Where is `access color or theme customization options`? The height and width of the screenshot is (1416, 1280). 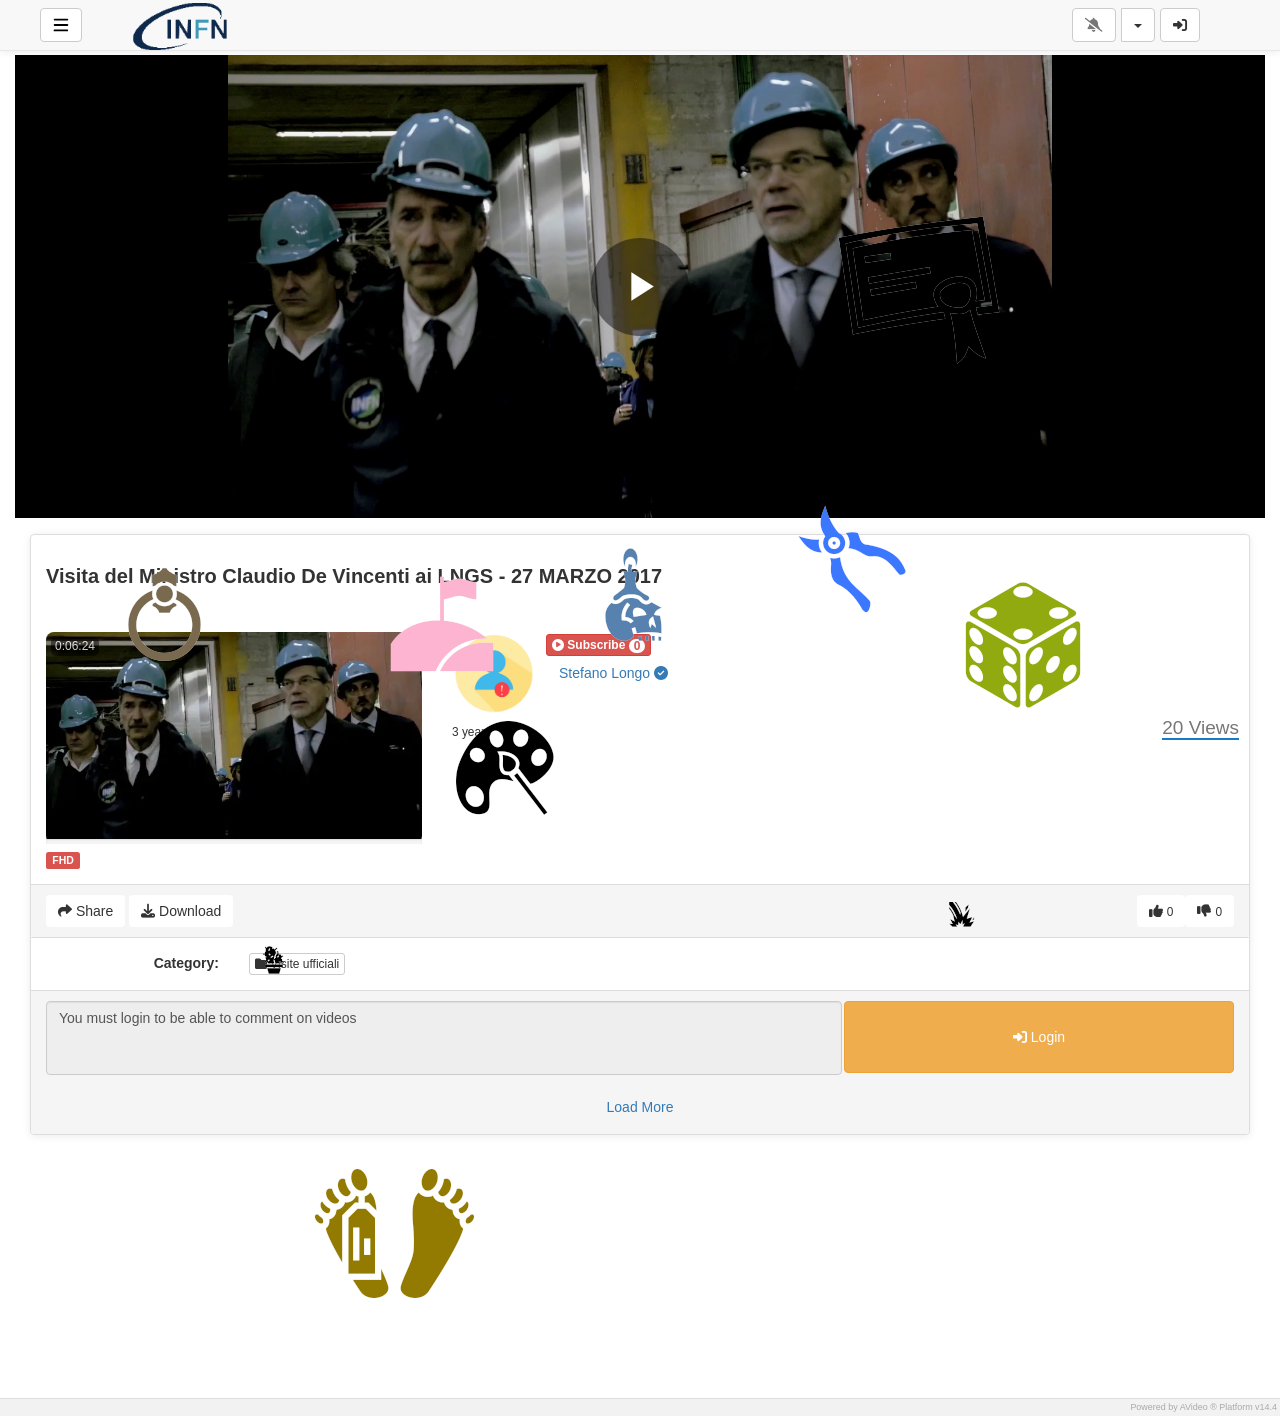 access color or theme customization options is located at coordinates (504, 767).